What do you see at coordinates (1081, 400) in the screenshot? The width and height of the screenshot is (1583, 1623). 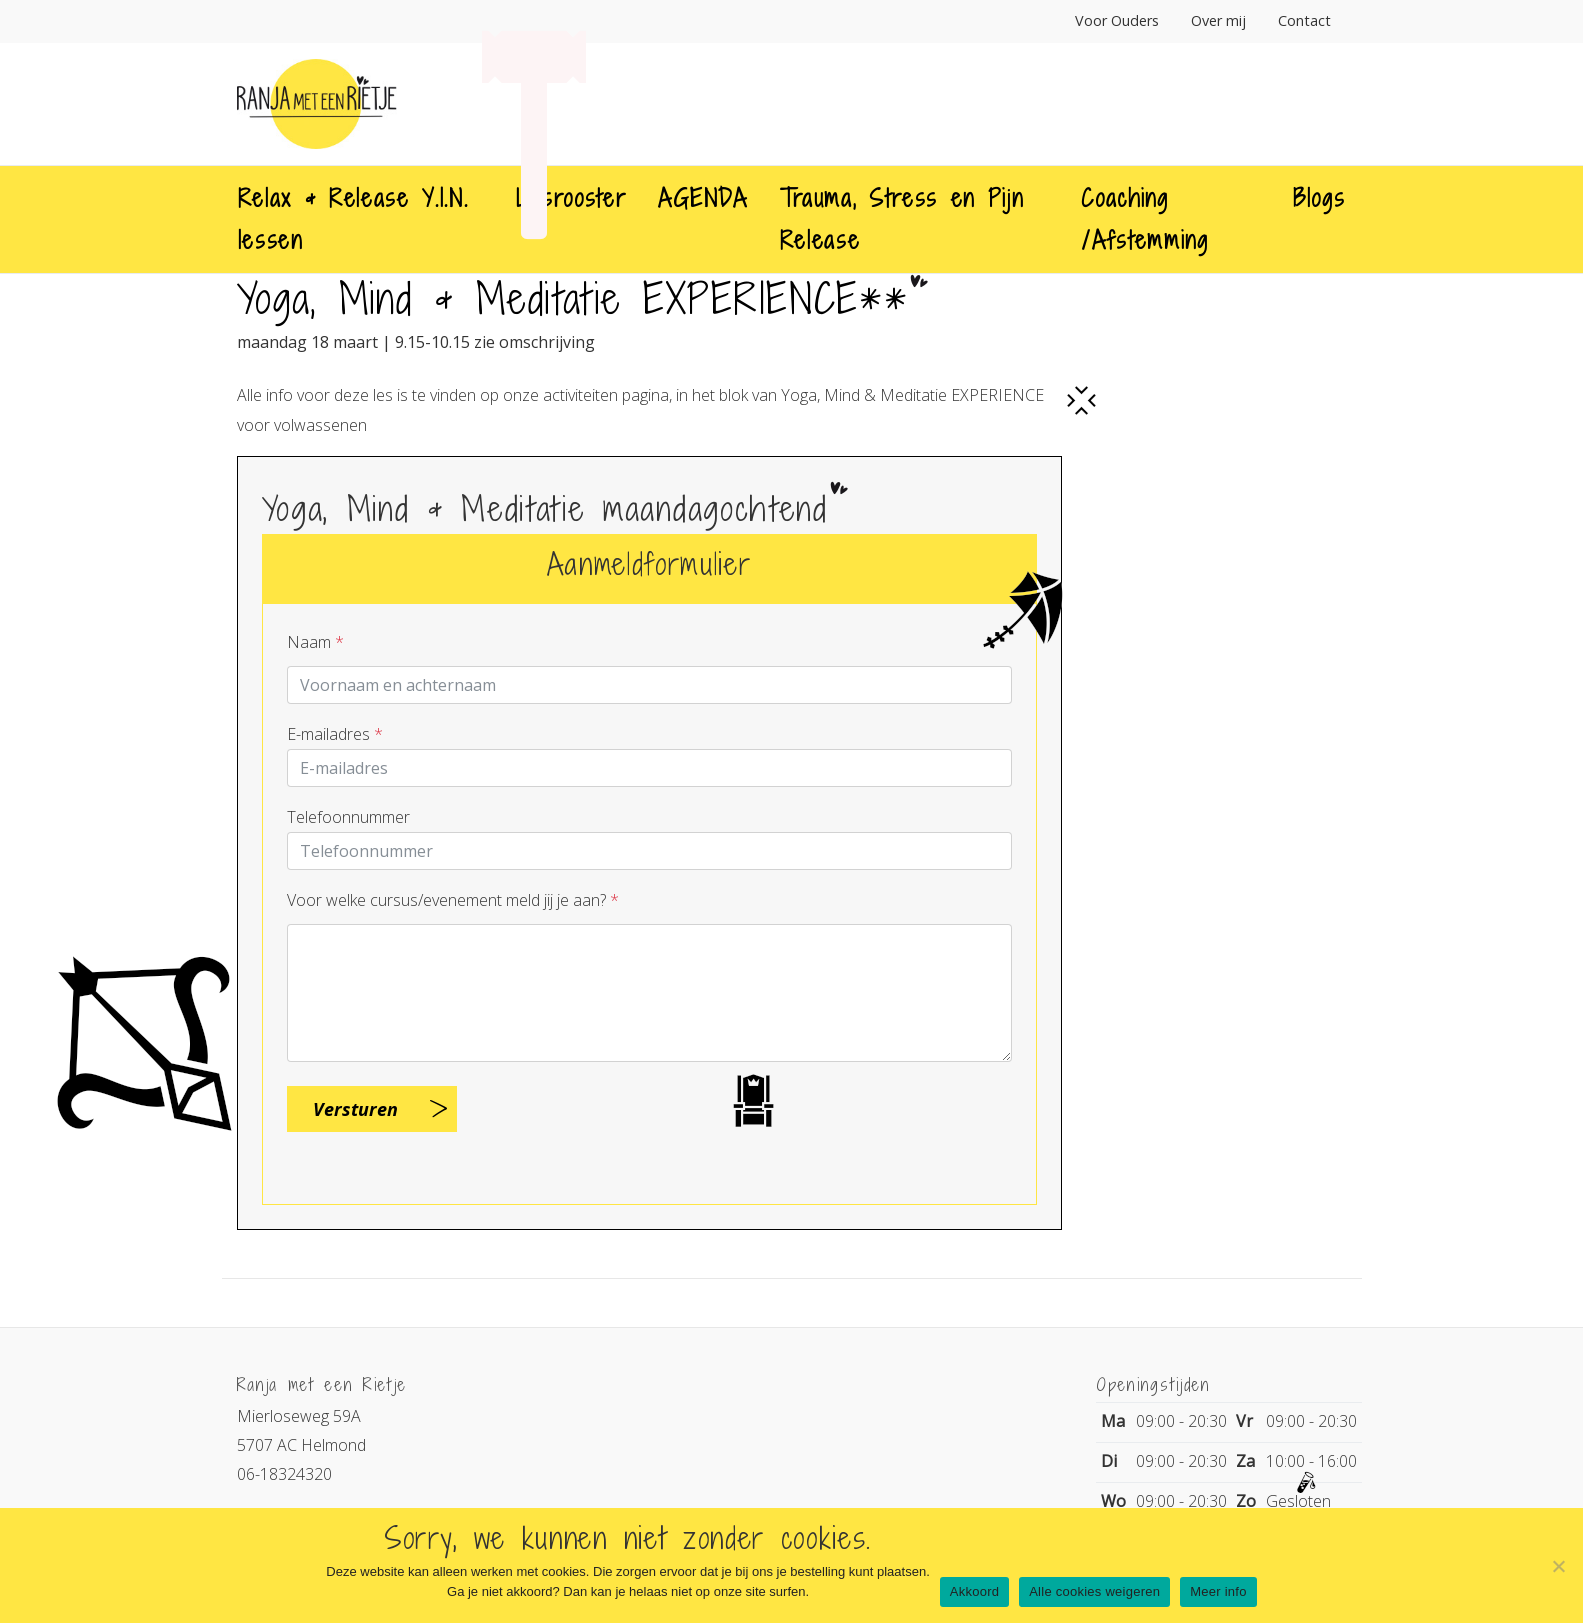 I see `center or focus on a target point` at bounding box center [1081, 400].